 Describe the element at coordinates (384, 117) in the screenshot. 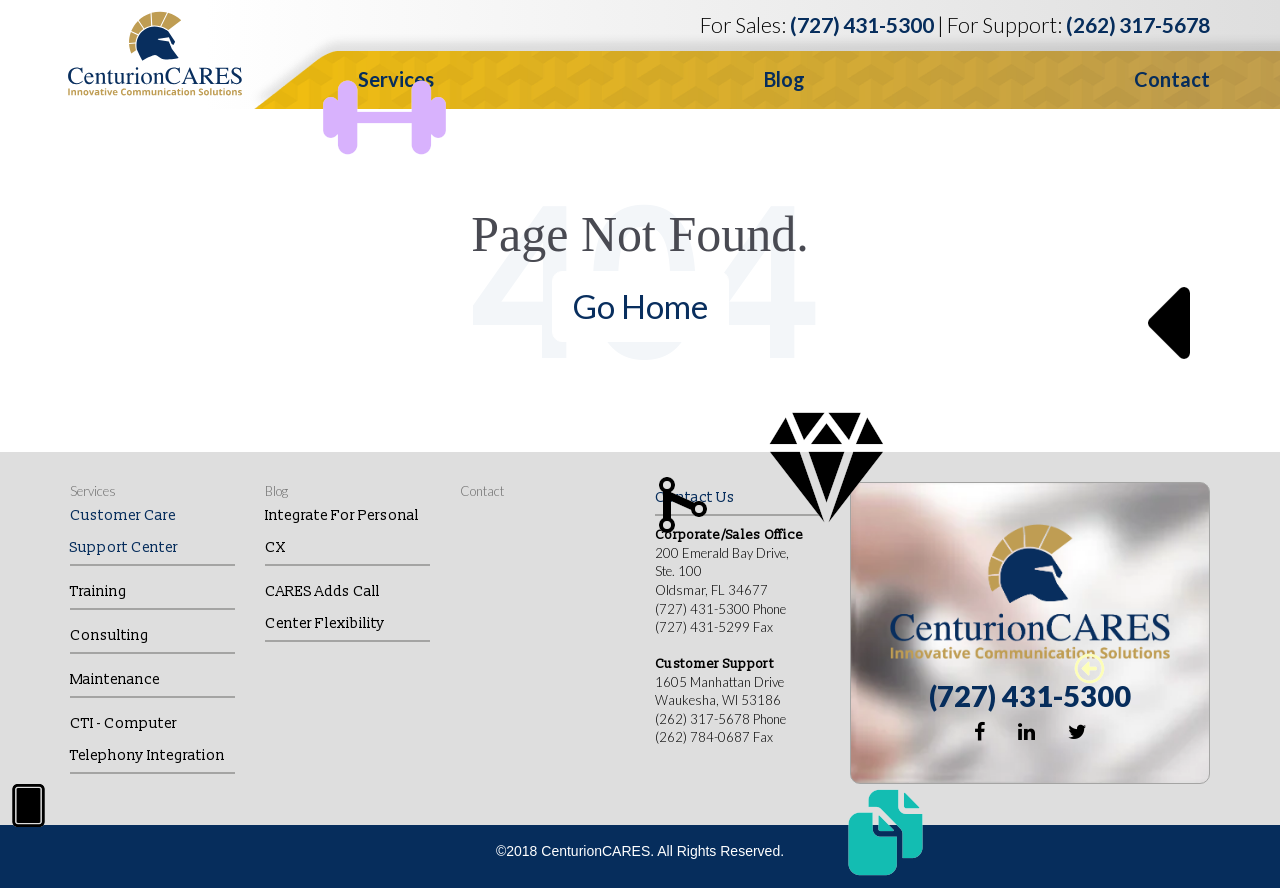

I see `access workout or fitness features` at that location.